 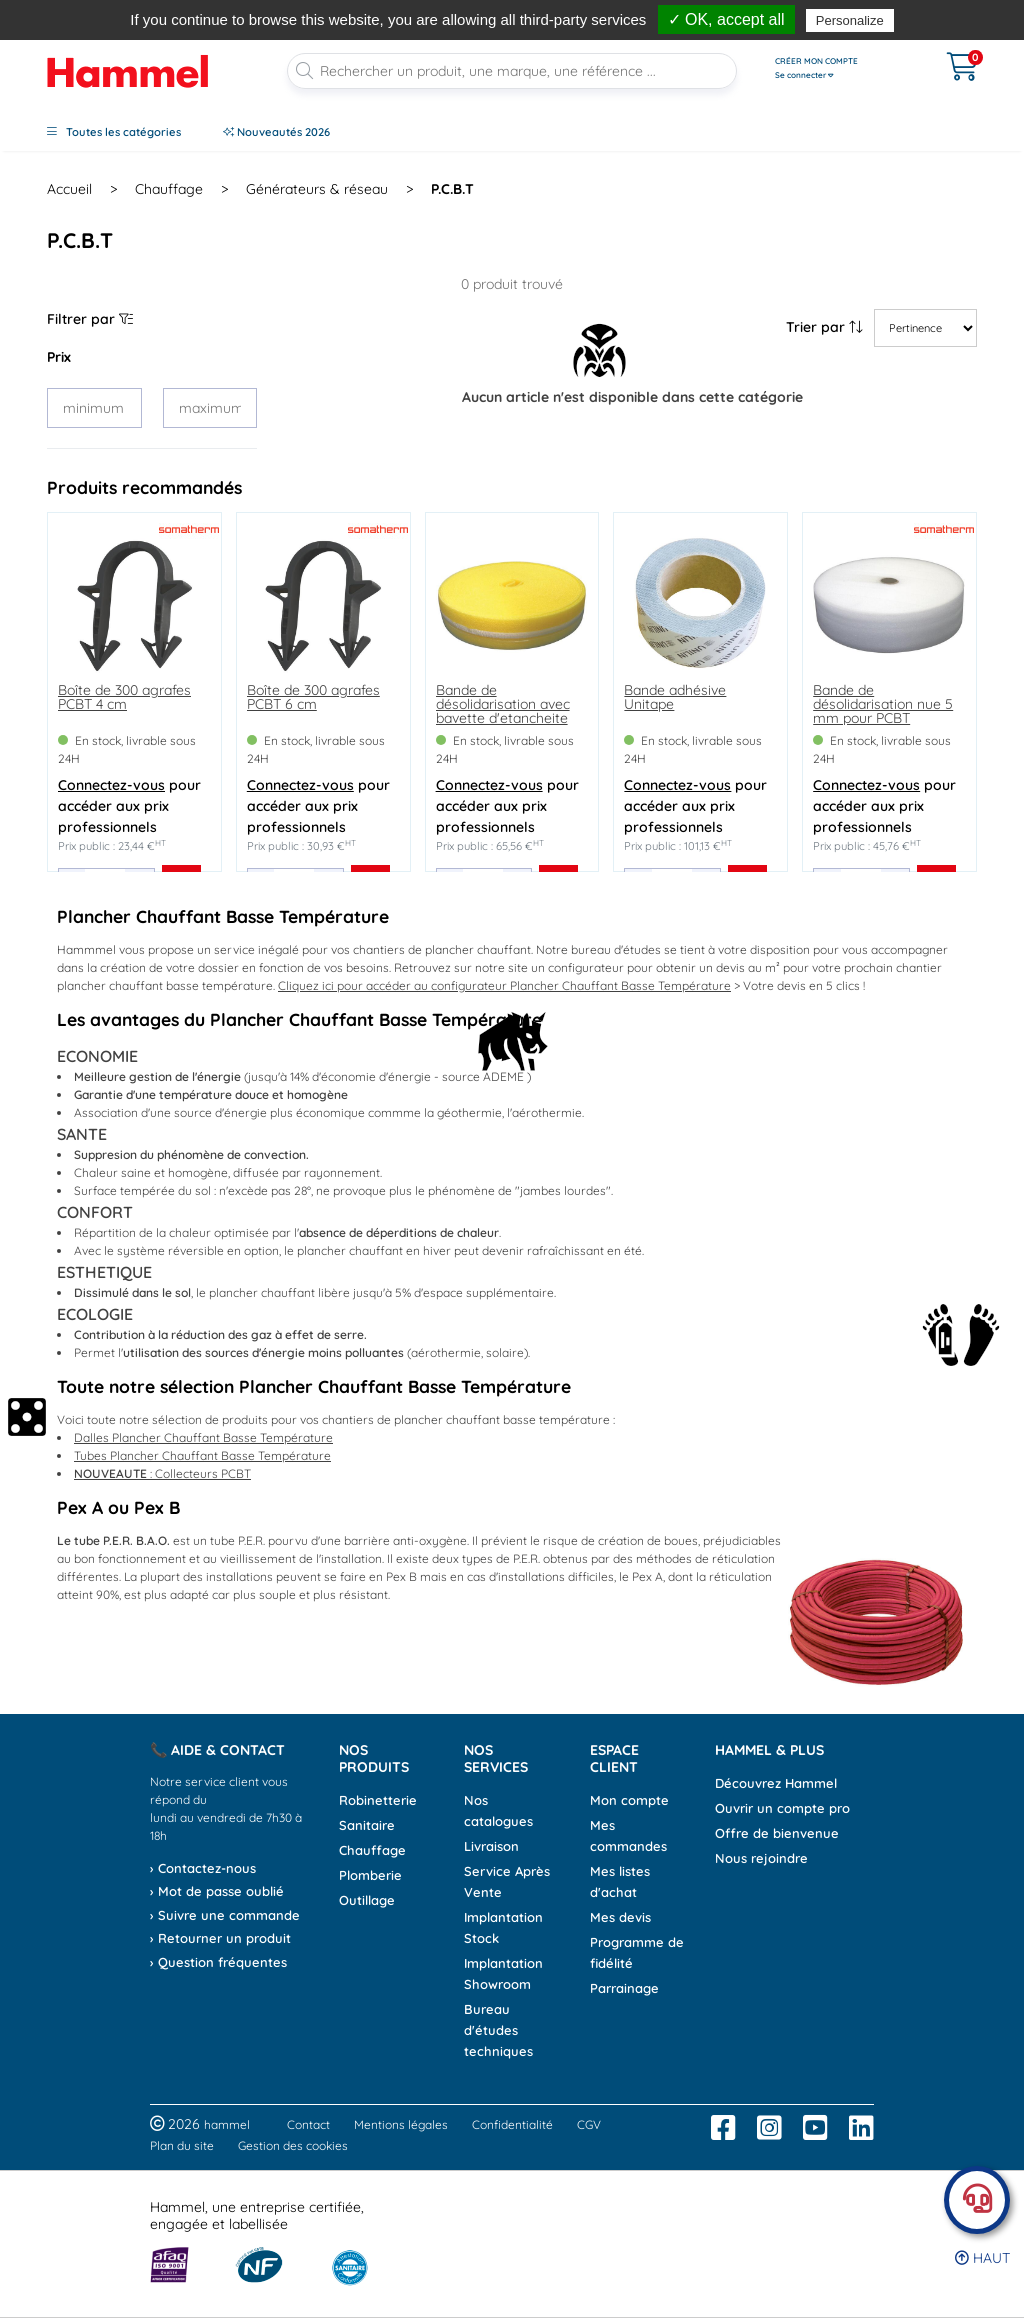 What do you see at coordinates (599, 350) in the screenshot?
I see `indicates an alien or bug-type enemy` at bounding box center [599, 350].